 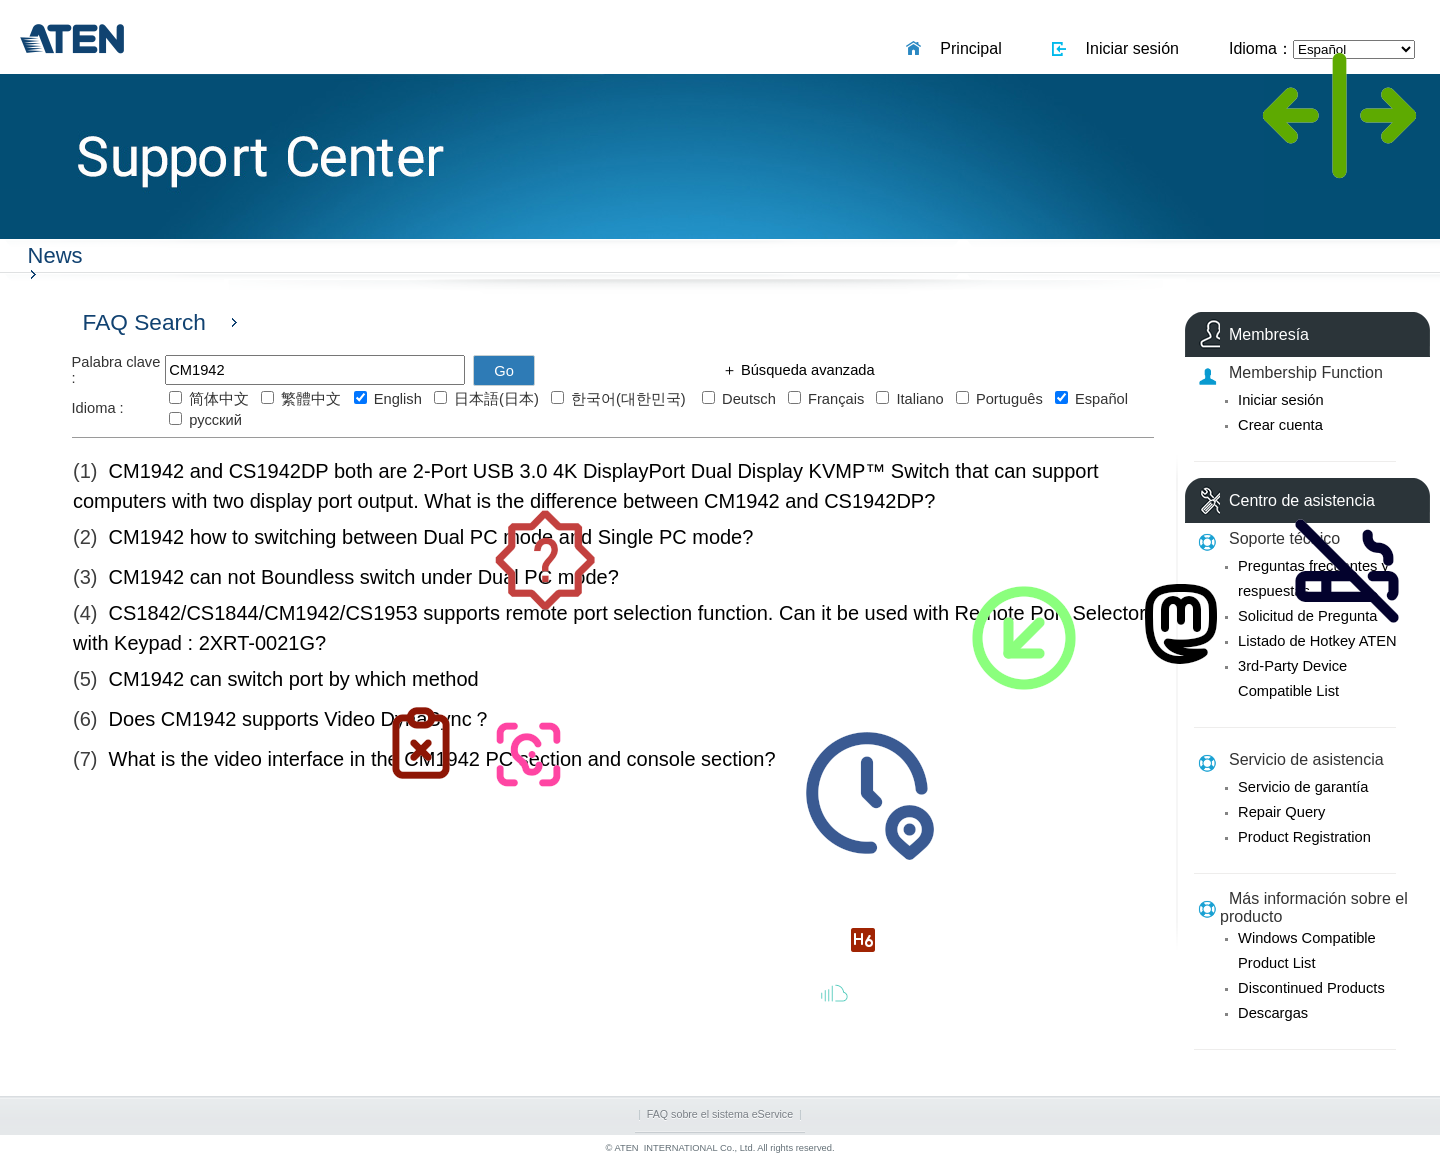 I want to click on indicates a no smoking zone, so click(x=1347, y=571).